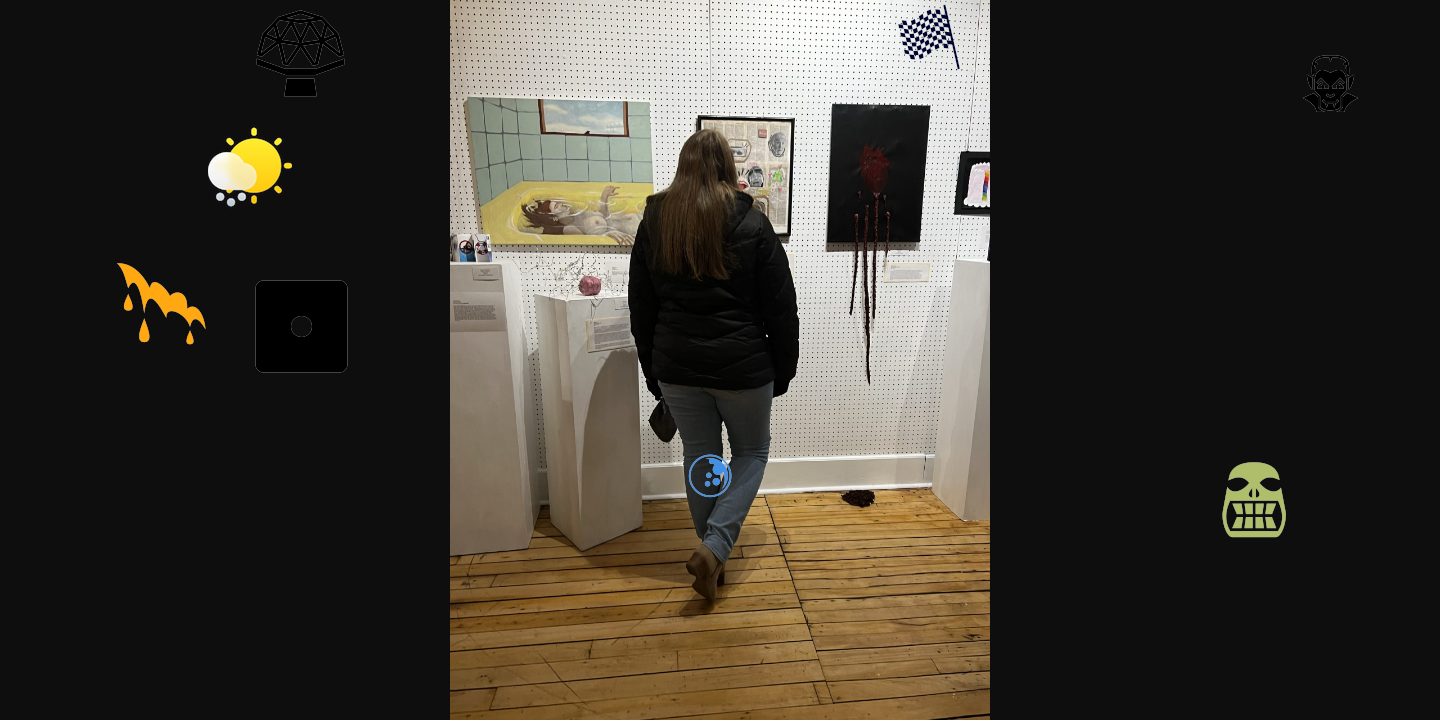  Describe the element at coordinates (300, 52) in the screenshot. I see `build or place a habitat dome structure` at that location.